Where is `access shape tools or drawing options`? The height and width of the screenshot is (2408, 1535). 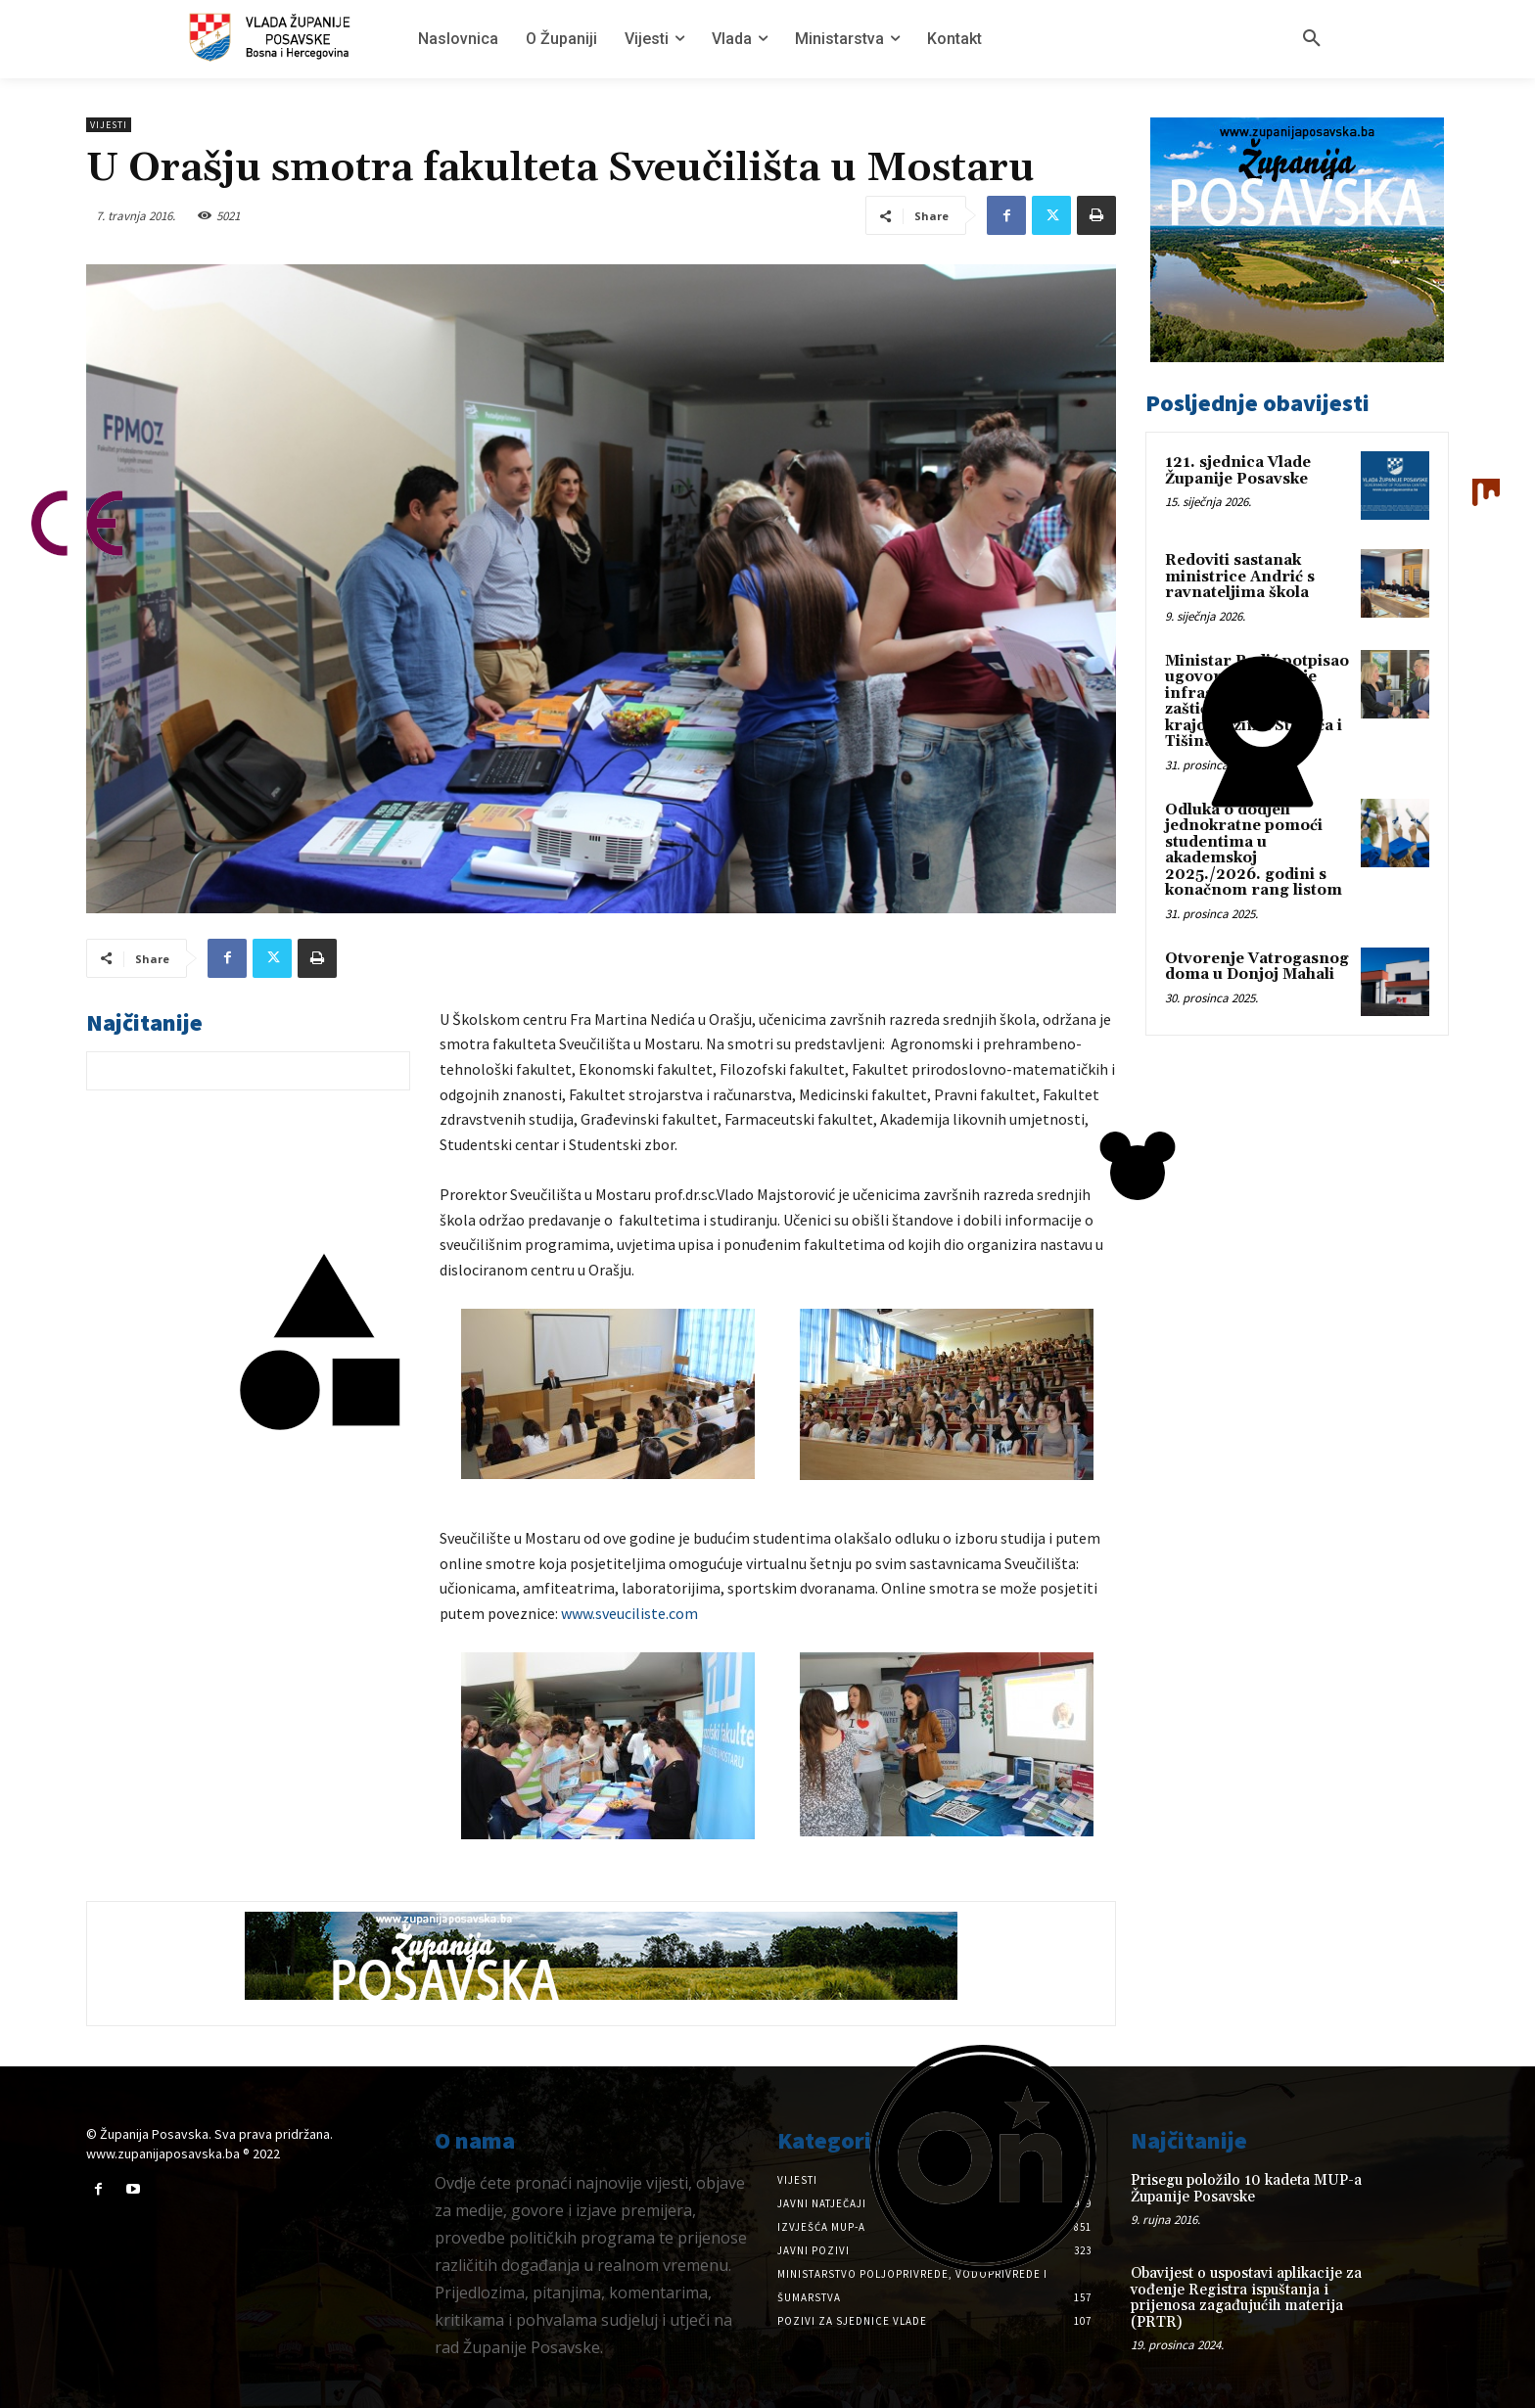 access shape tools or drawing options is located at coordinates (324, 1346).